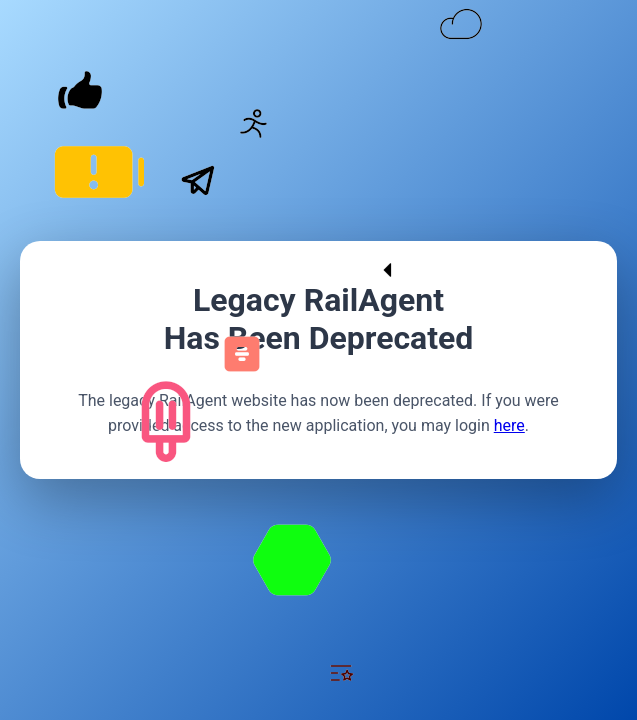  What do you see at coordinates (254, 123) in the screenshot?
I see `start a run or workout activity` at bounding box center [254, 123].